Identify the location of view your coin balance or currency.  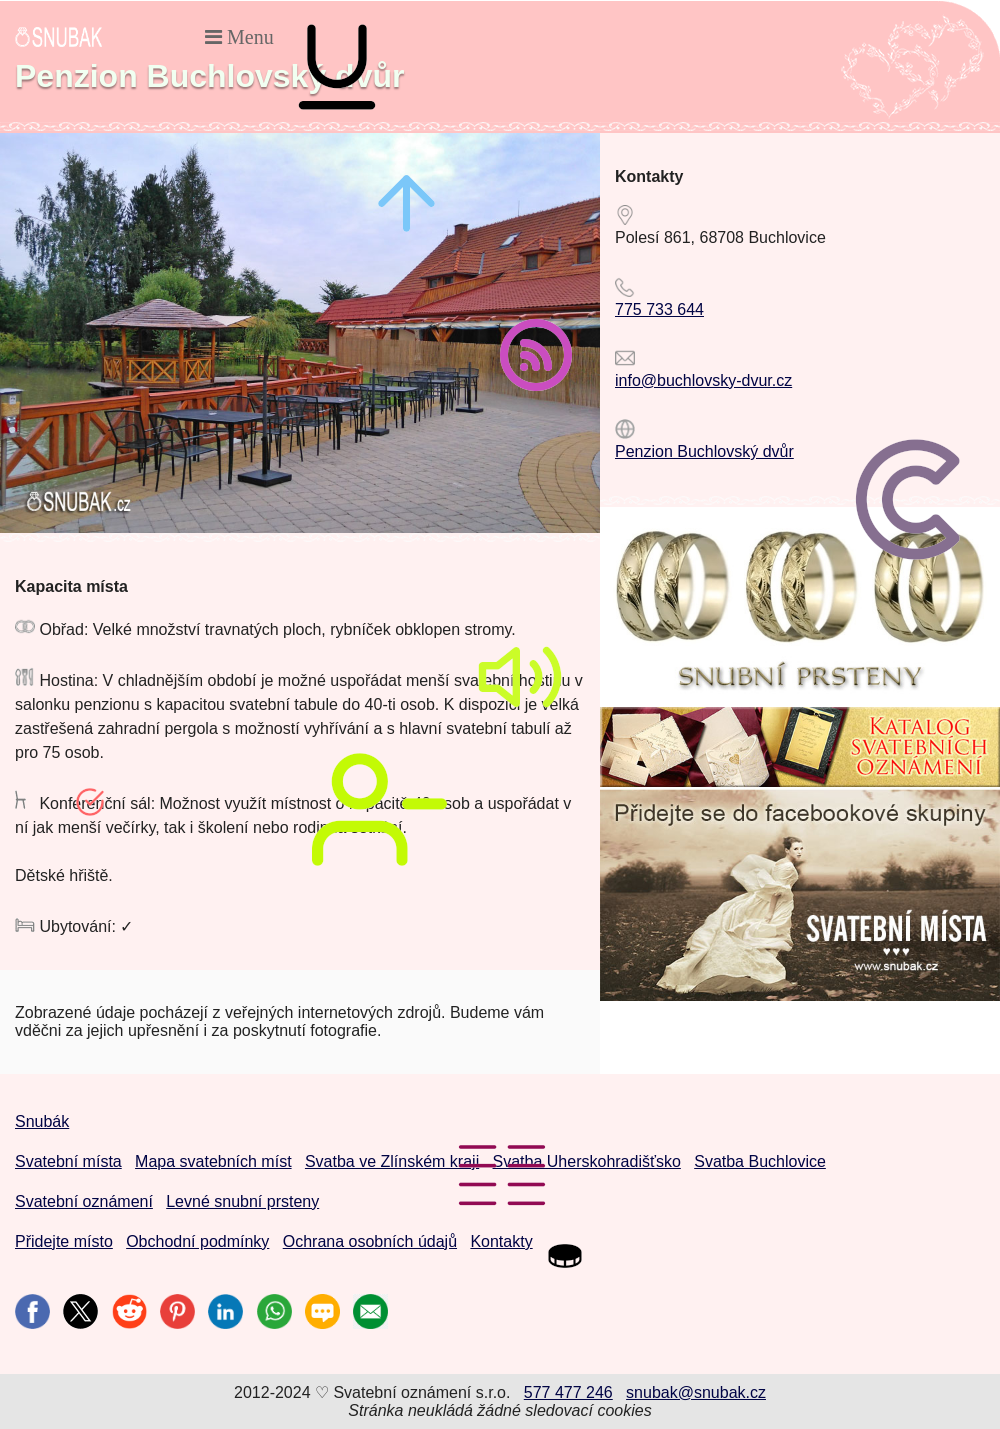
(565, 1256).